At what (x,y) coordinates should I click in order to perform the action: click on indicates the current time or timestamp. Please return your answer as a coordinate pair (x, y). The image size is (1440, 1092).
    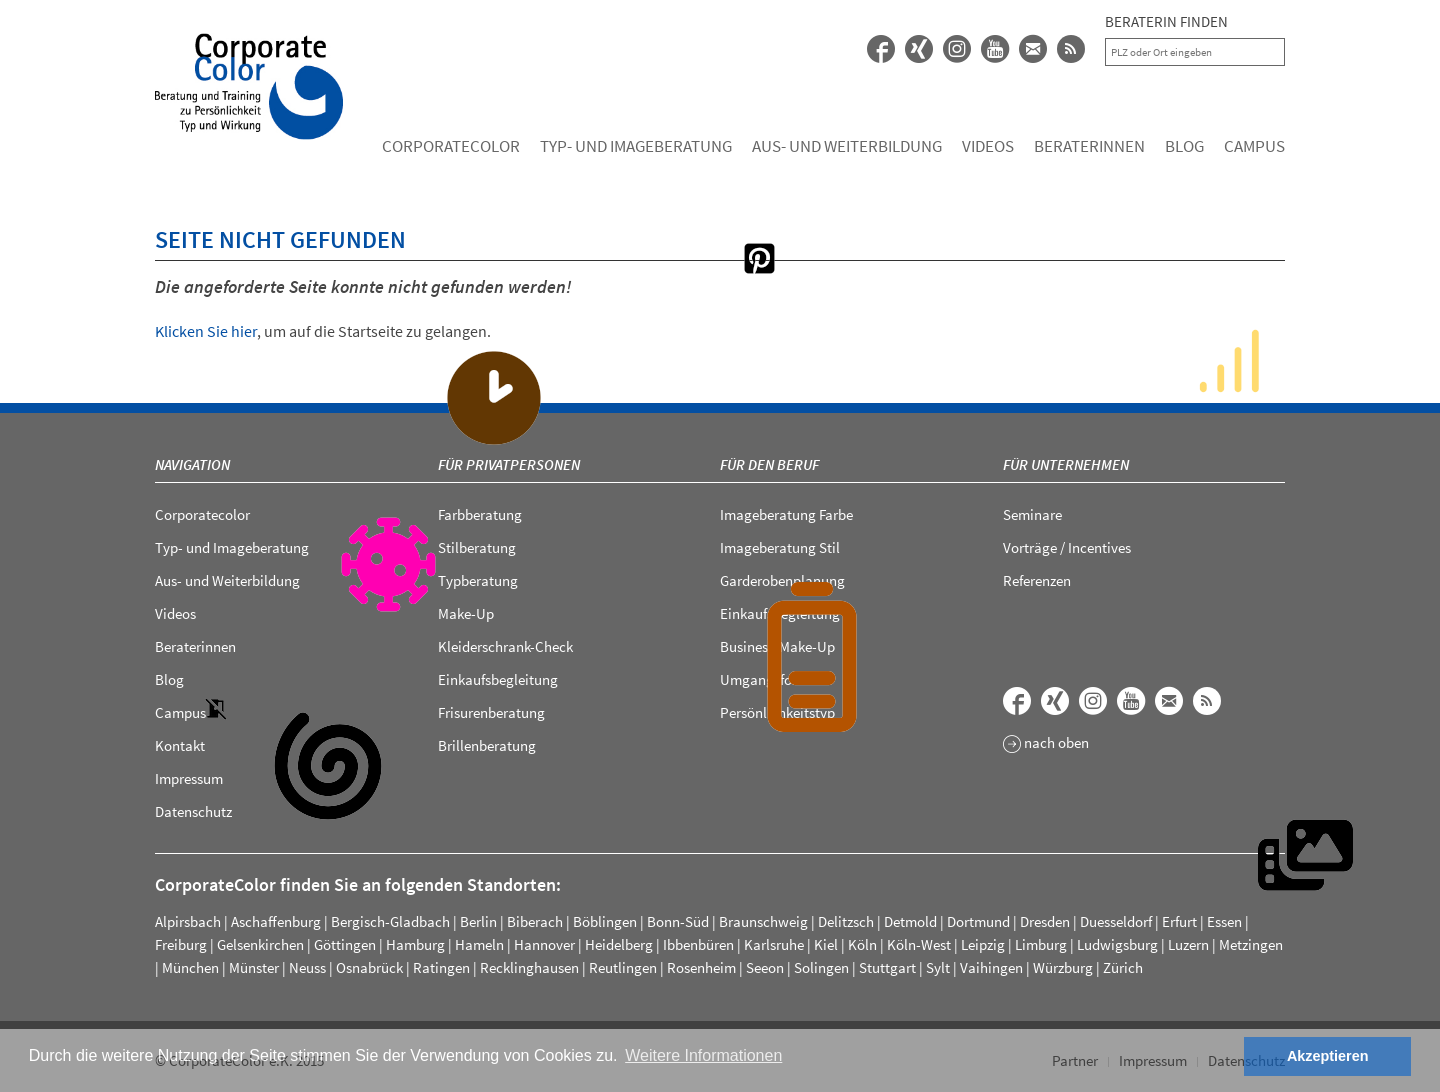
    Looking at the image, I should click on (494, 398).